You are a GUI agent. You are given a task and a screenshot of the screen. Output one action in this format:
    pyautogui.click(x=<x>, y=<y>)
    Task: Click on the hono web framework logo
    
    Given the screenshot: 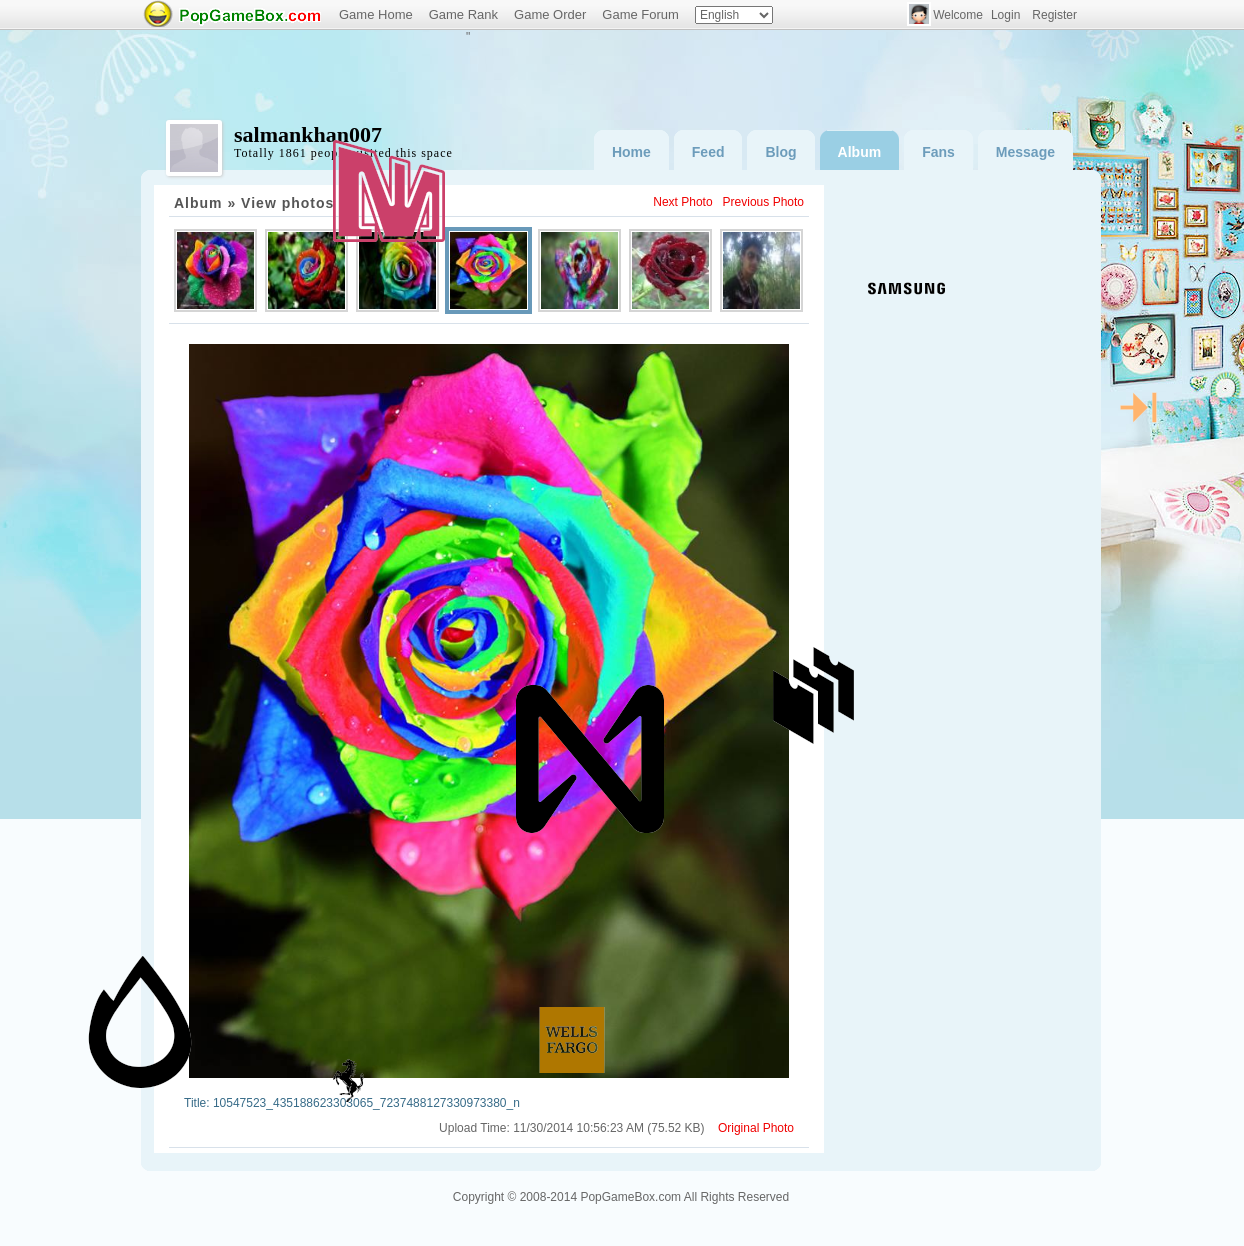 What is the action you would take?
    pyautogui.click(x=140, y=1022)
    